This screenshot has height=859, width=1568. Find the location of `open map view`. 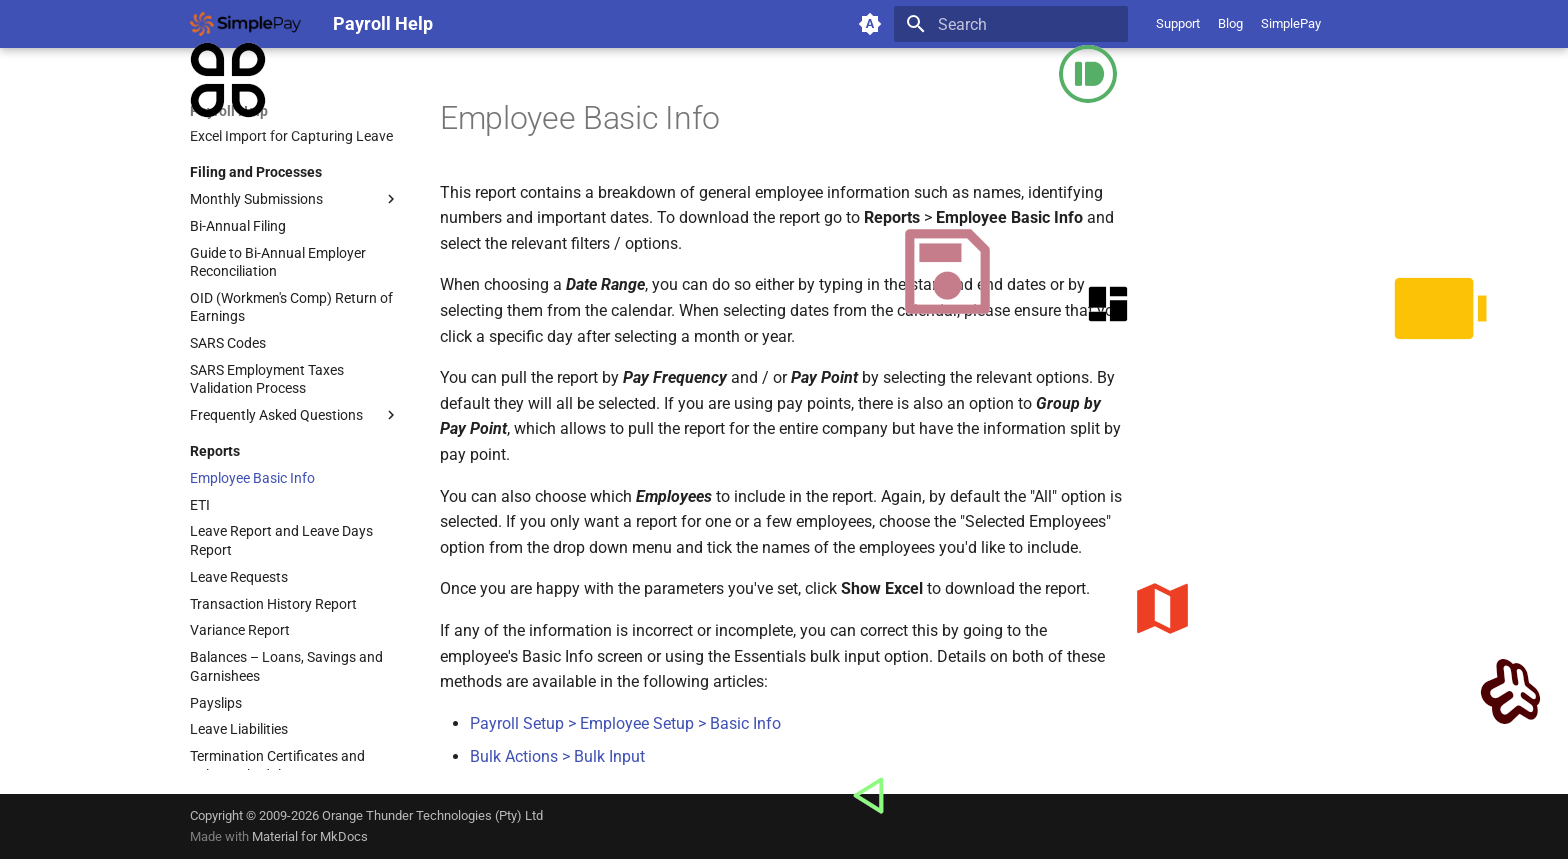

open map view is located at coordinates (1162, 608).